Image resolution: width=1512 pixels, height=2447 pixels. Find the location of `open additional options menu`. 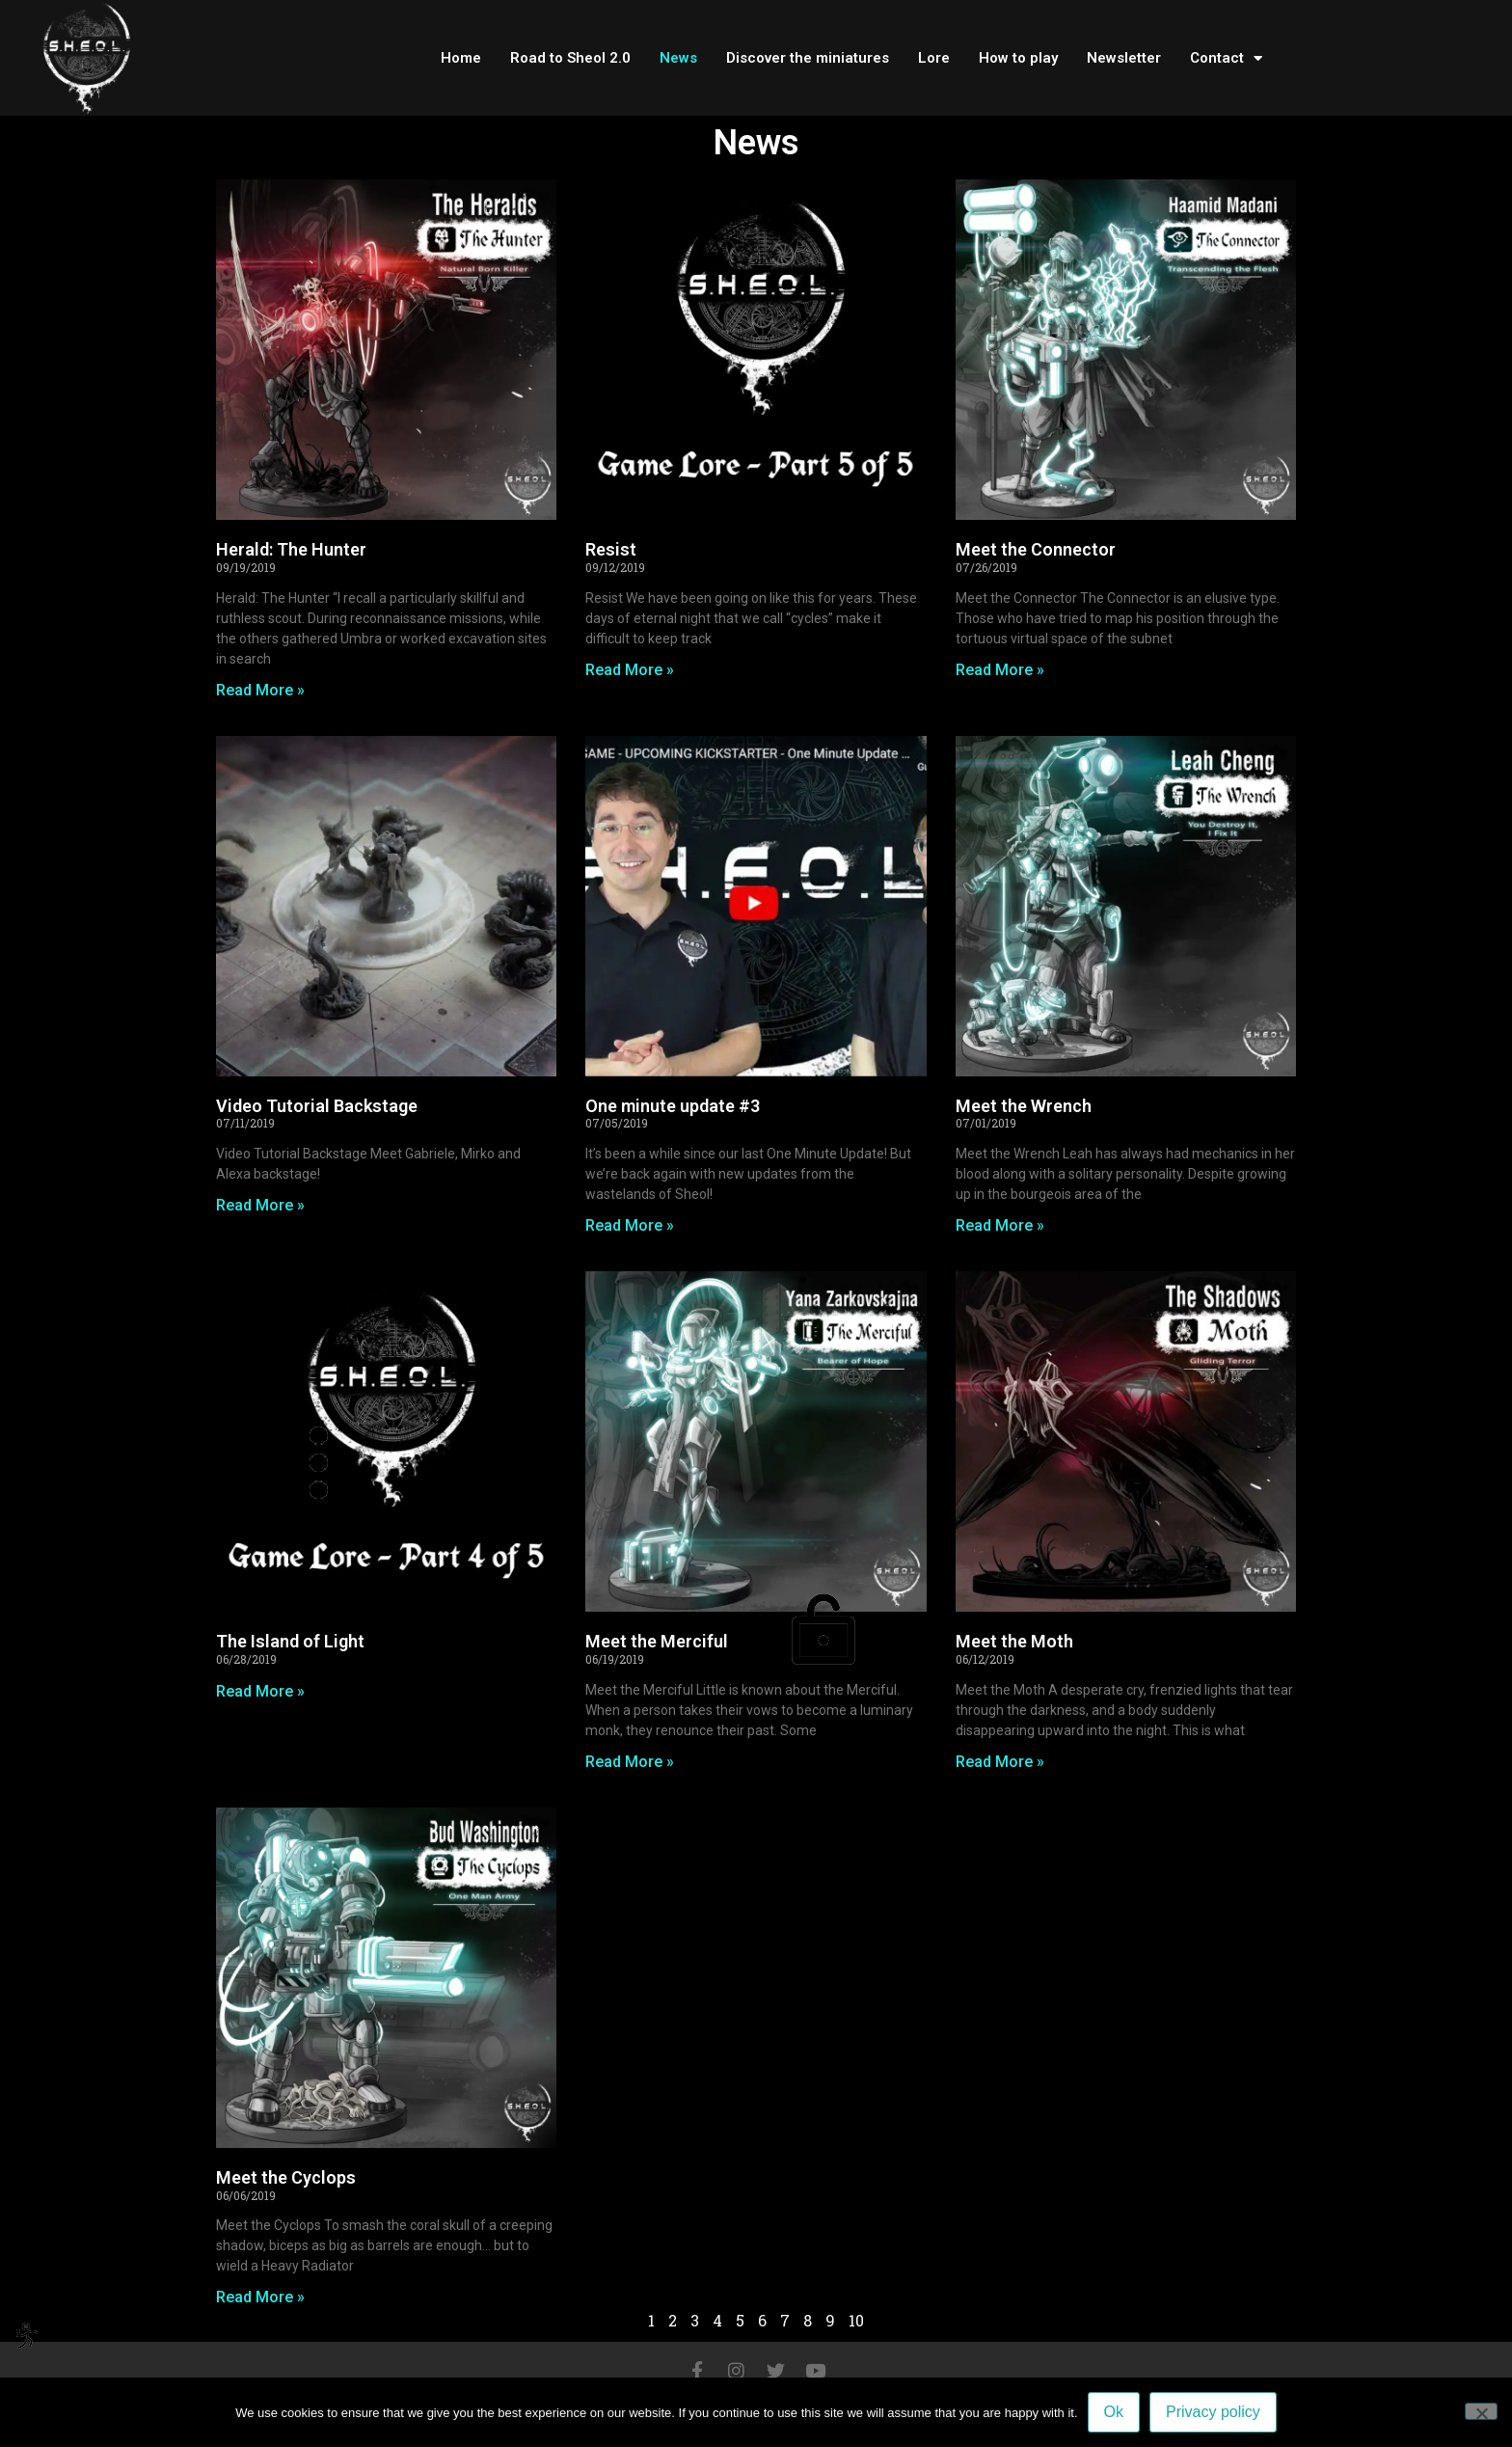

open additional options menu is located at coordinates (318, 1462).